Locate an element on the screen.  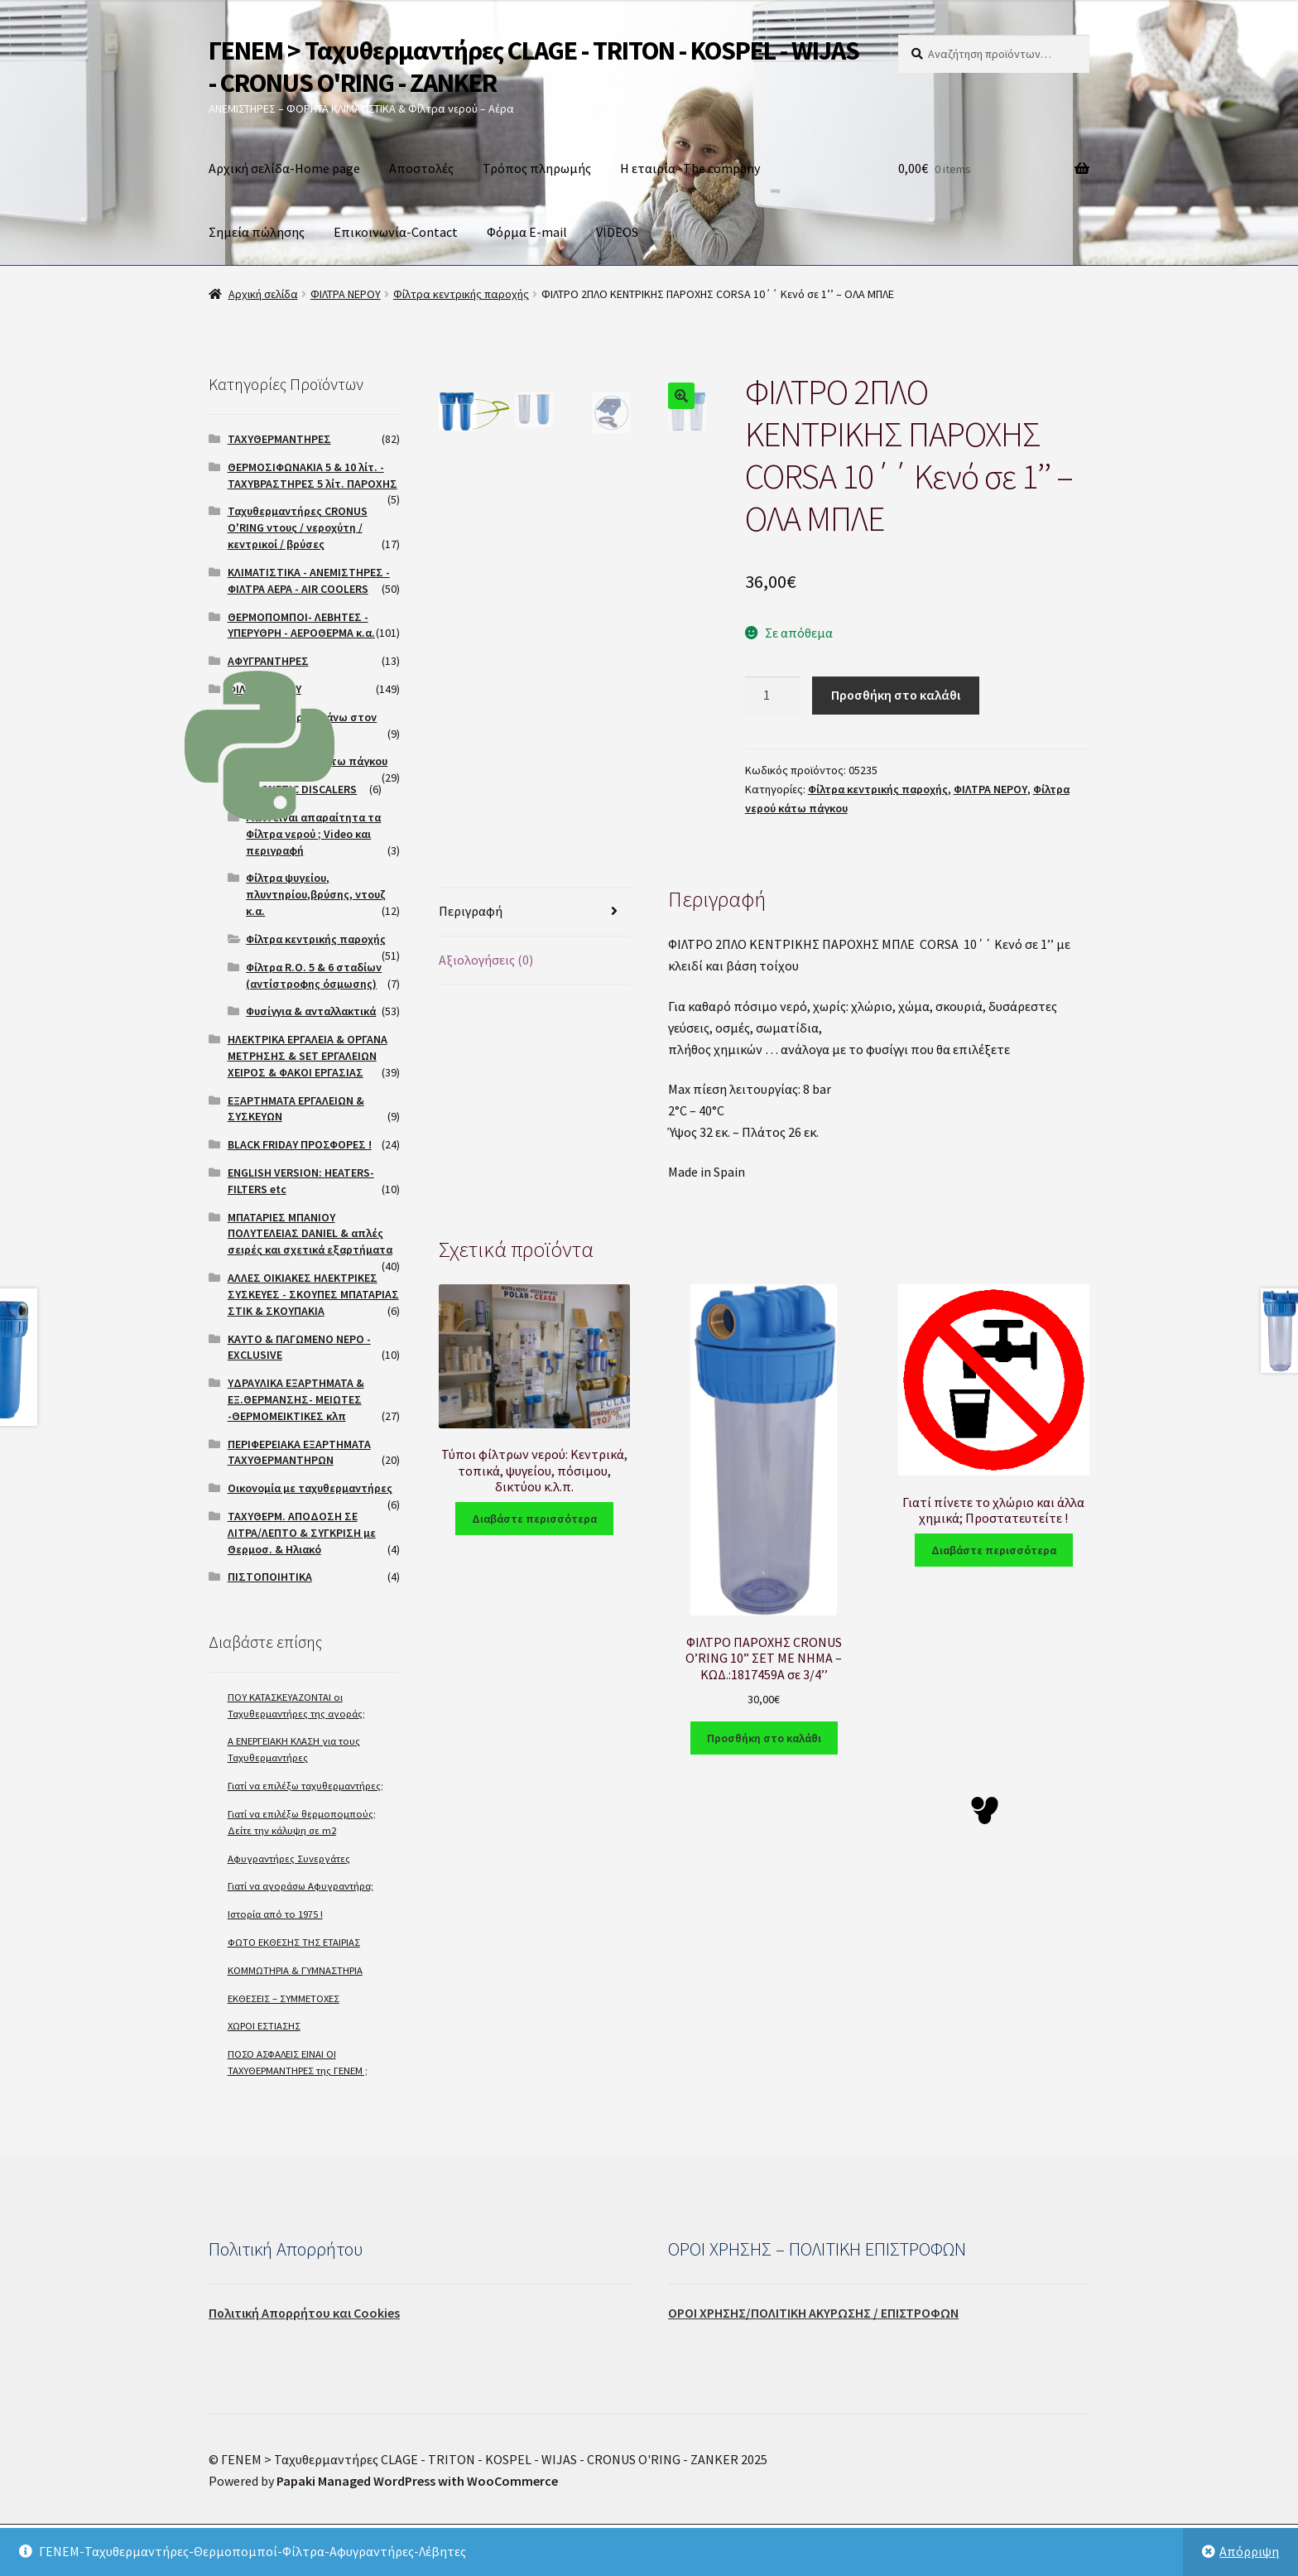
open the YOLO anonymous messaging app is located at coordinates (984, 1810).